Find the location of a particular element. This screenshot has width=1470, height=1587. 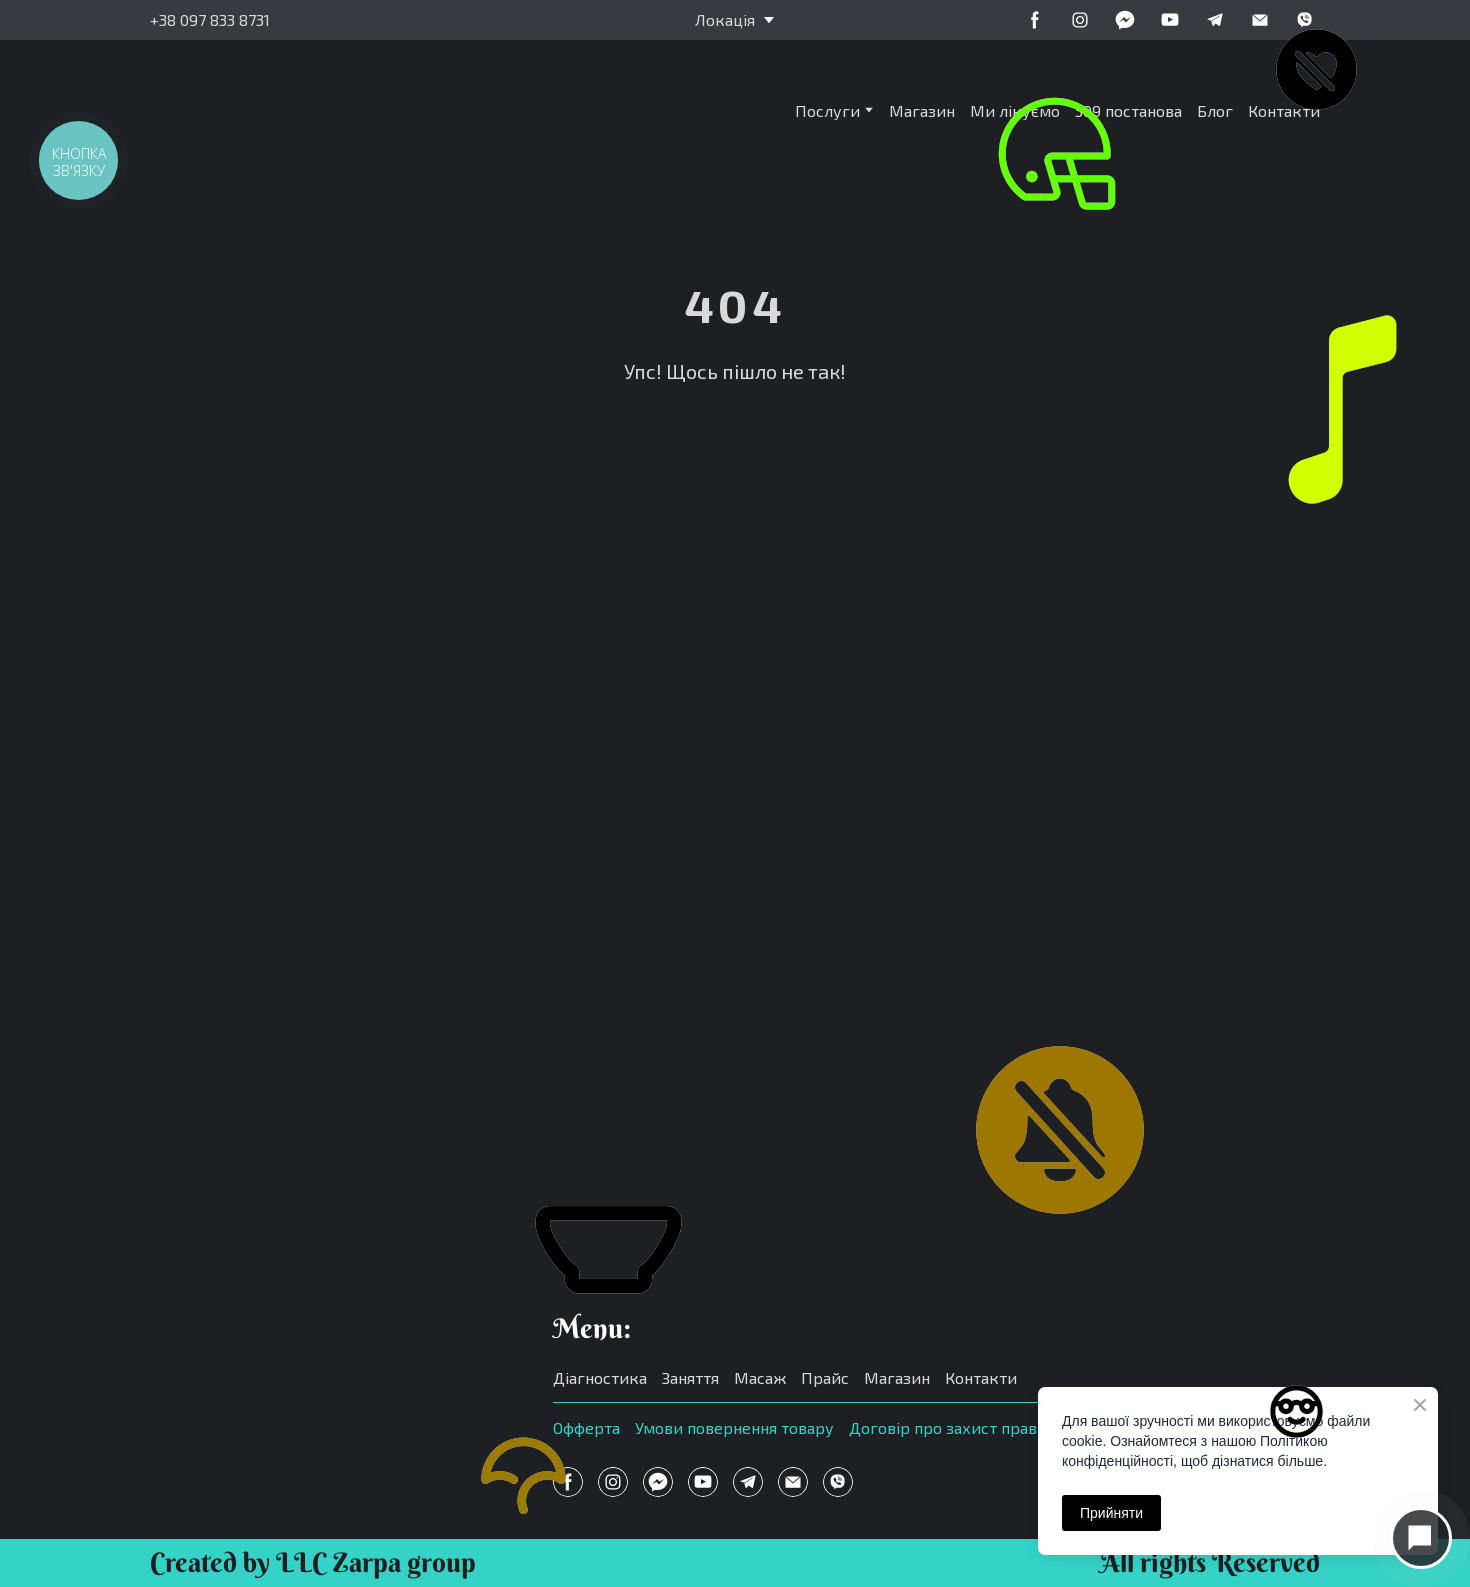

remove from favorites is located at coordinates (1316, 69).